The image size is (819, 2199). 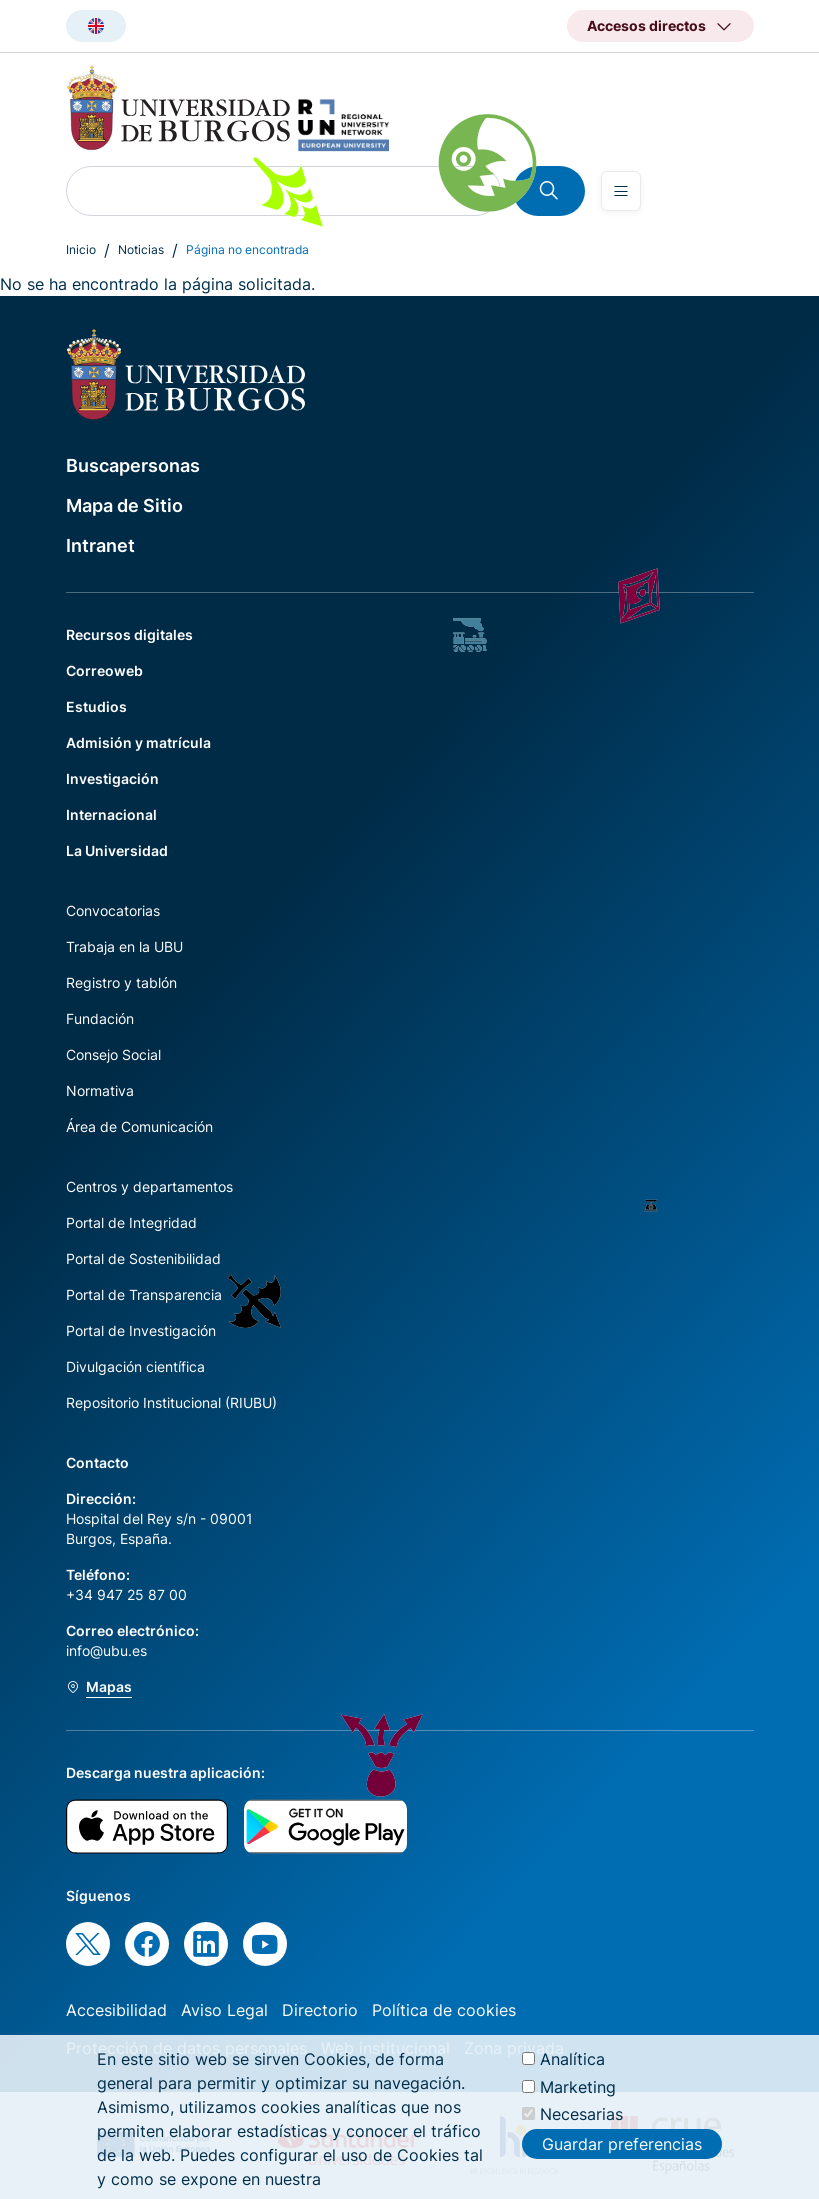 What do you see at coordinates (651, 1204) in the screenshot?
I see `weigh ingredients for a recipe` at bounding box center [651, 1204].